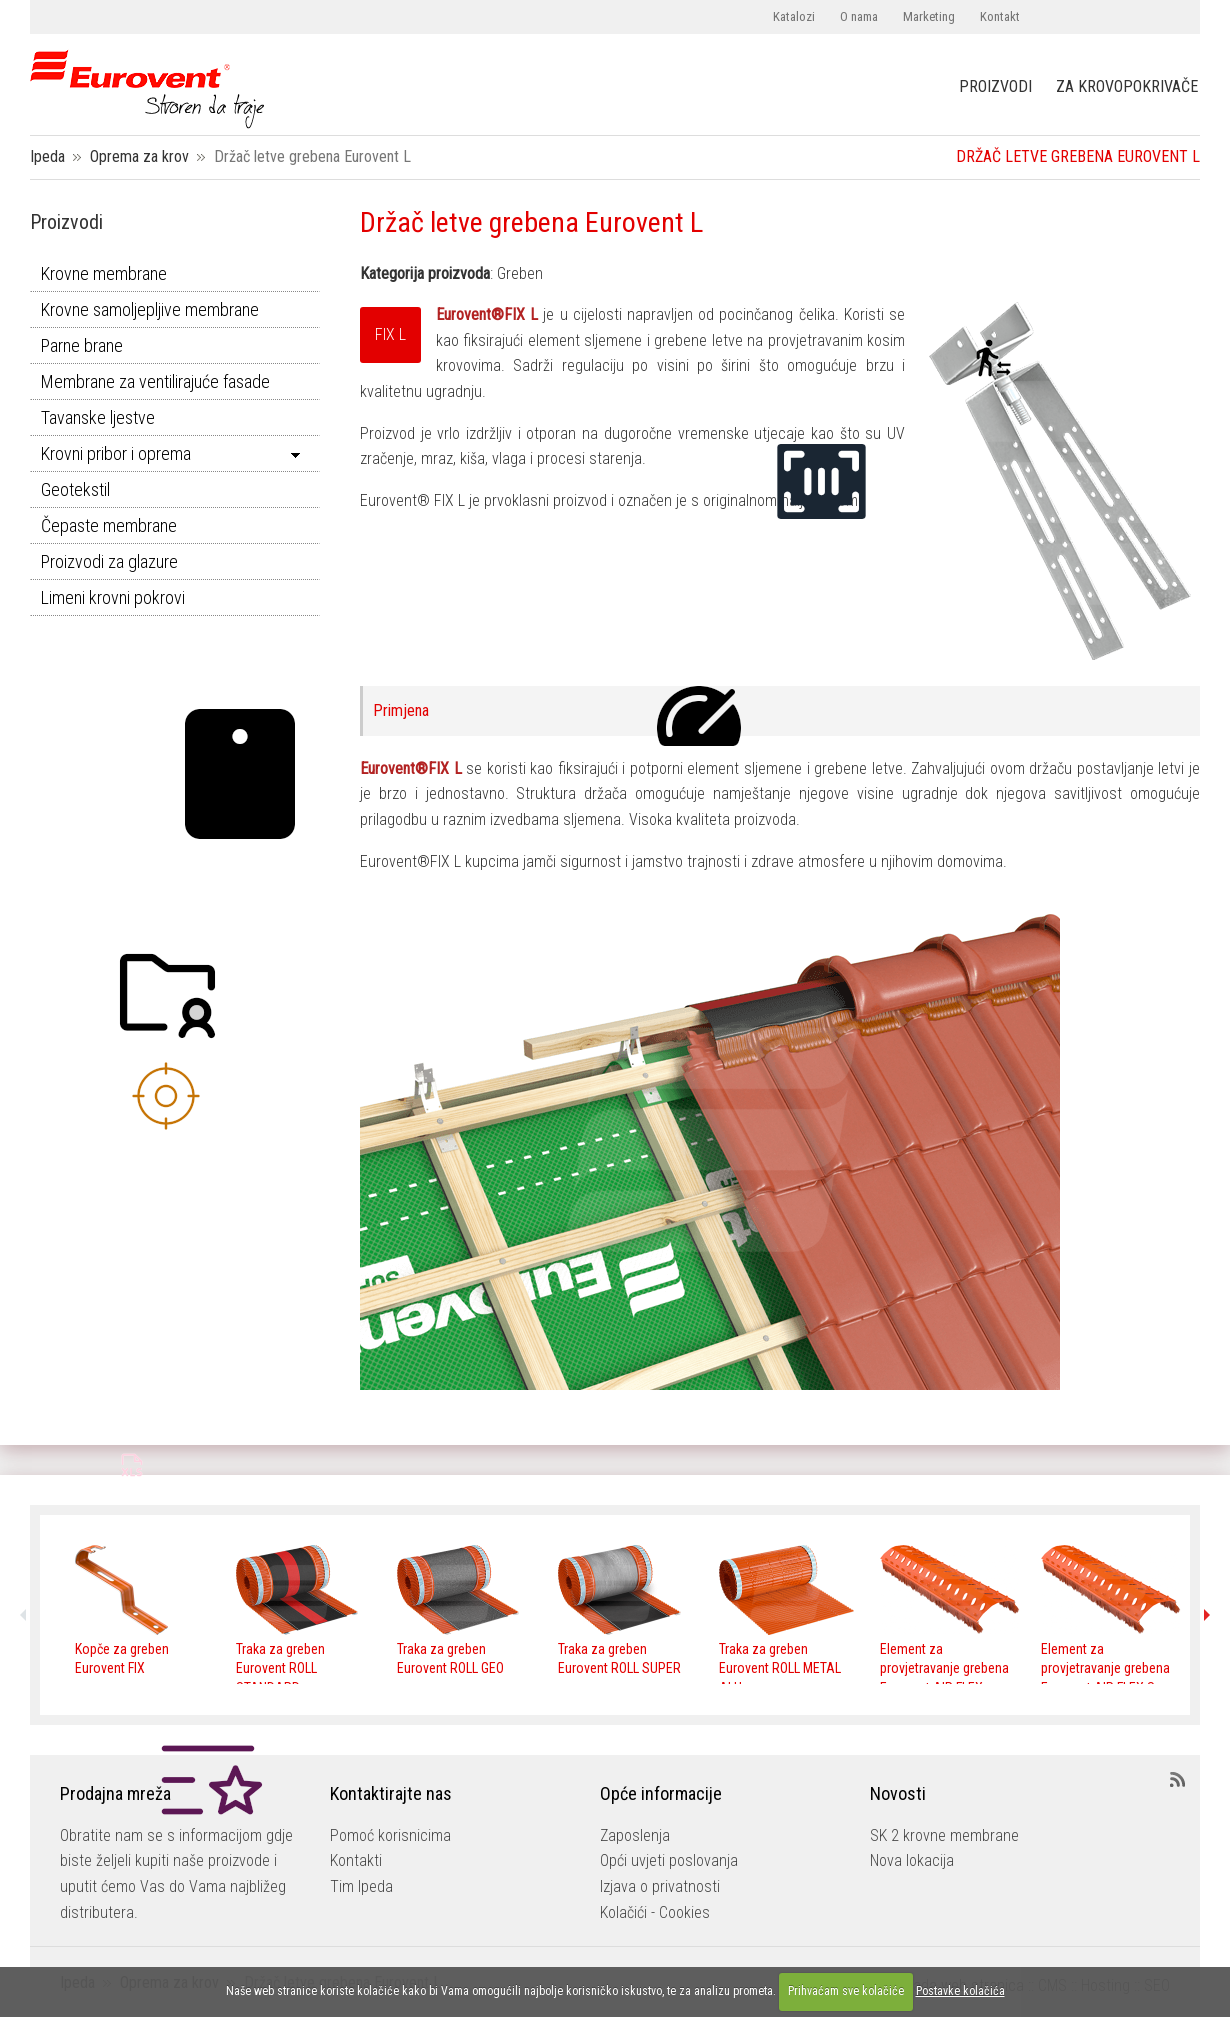 The image size is (1230, 2017). What do you see at coordinates (208, 1780) in the screenshot?
I see `view your favorites list` at bounding box center [208, 1780].